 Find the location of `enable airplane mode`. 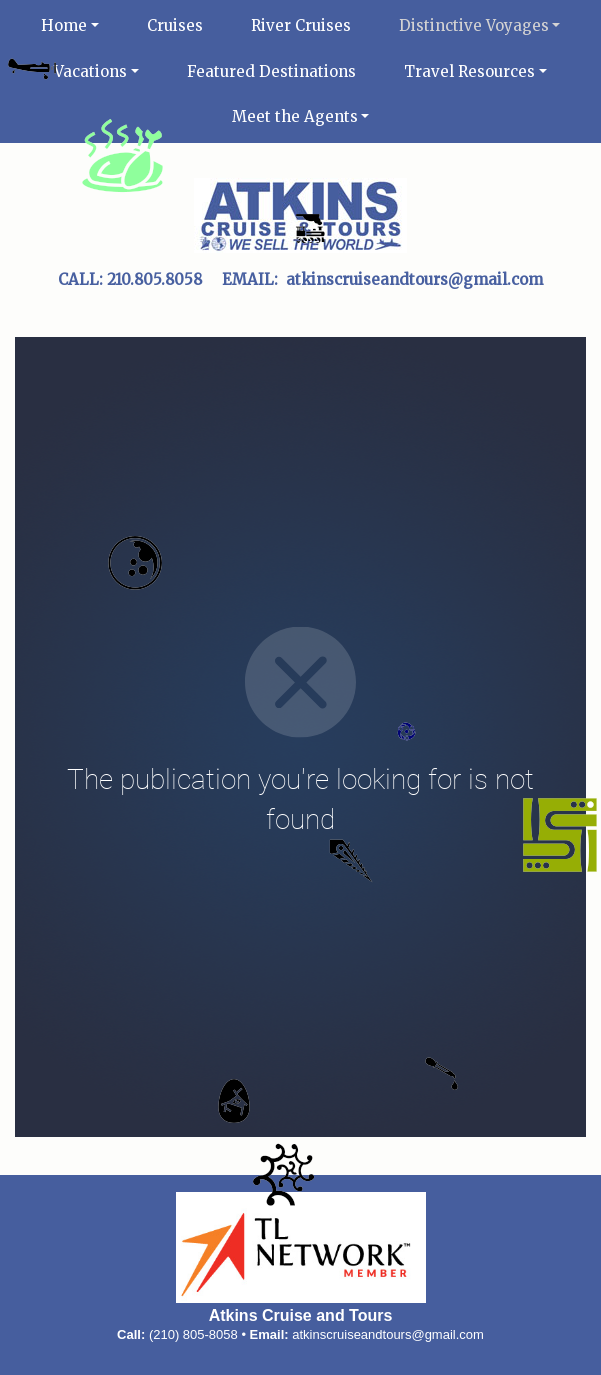

enable airplane mode is located at coordinates (32, 69).